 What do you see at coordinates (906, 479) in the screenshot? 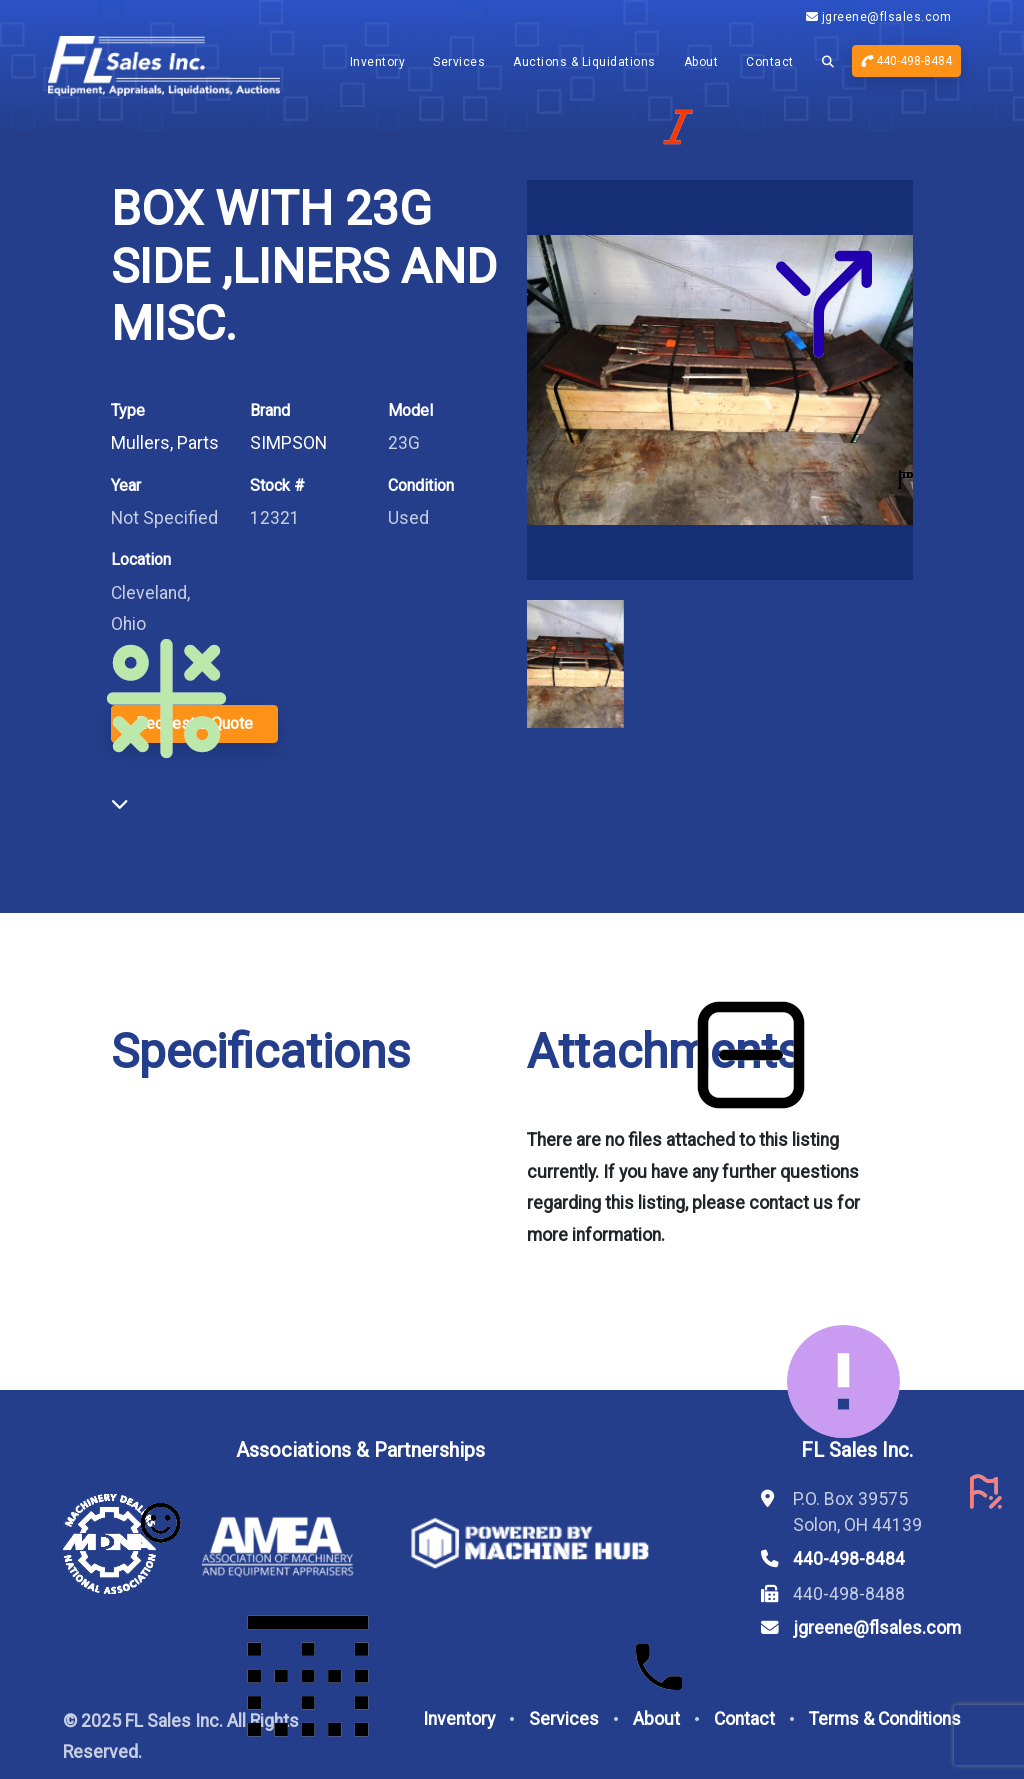
I see `view current wind conditions` at bounding box center [906, 479].